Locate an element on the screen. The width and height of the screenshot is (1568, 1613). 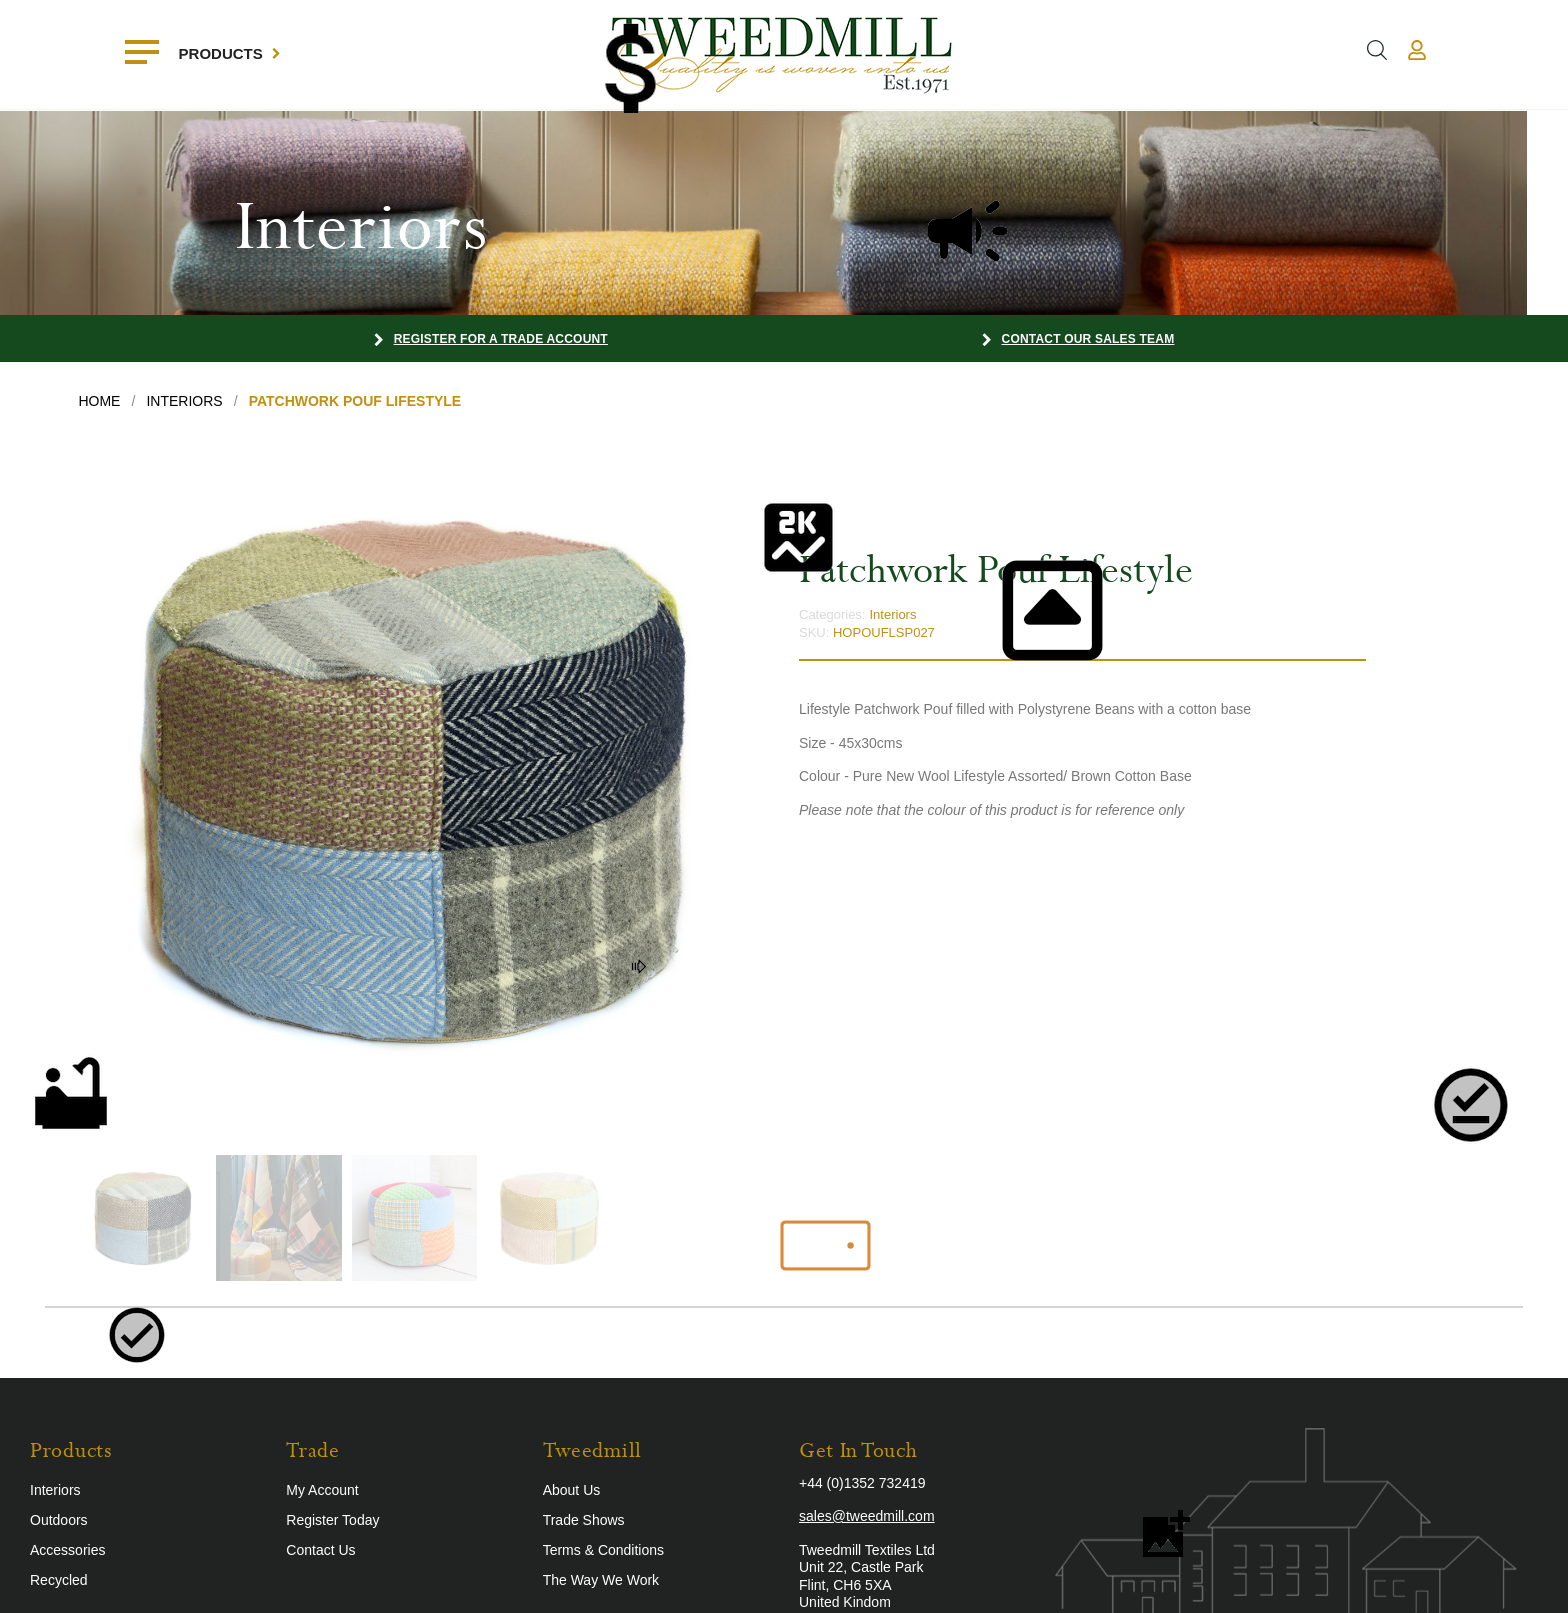
view announcements or notifications is located at coordinates (968, 231).